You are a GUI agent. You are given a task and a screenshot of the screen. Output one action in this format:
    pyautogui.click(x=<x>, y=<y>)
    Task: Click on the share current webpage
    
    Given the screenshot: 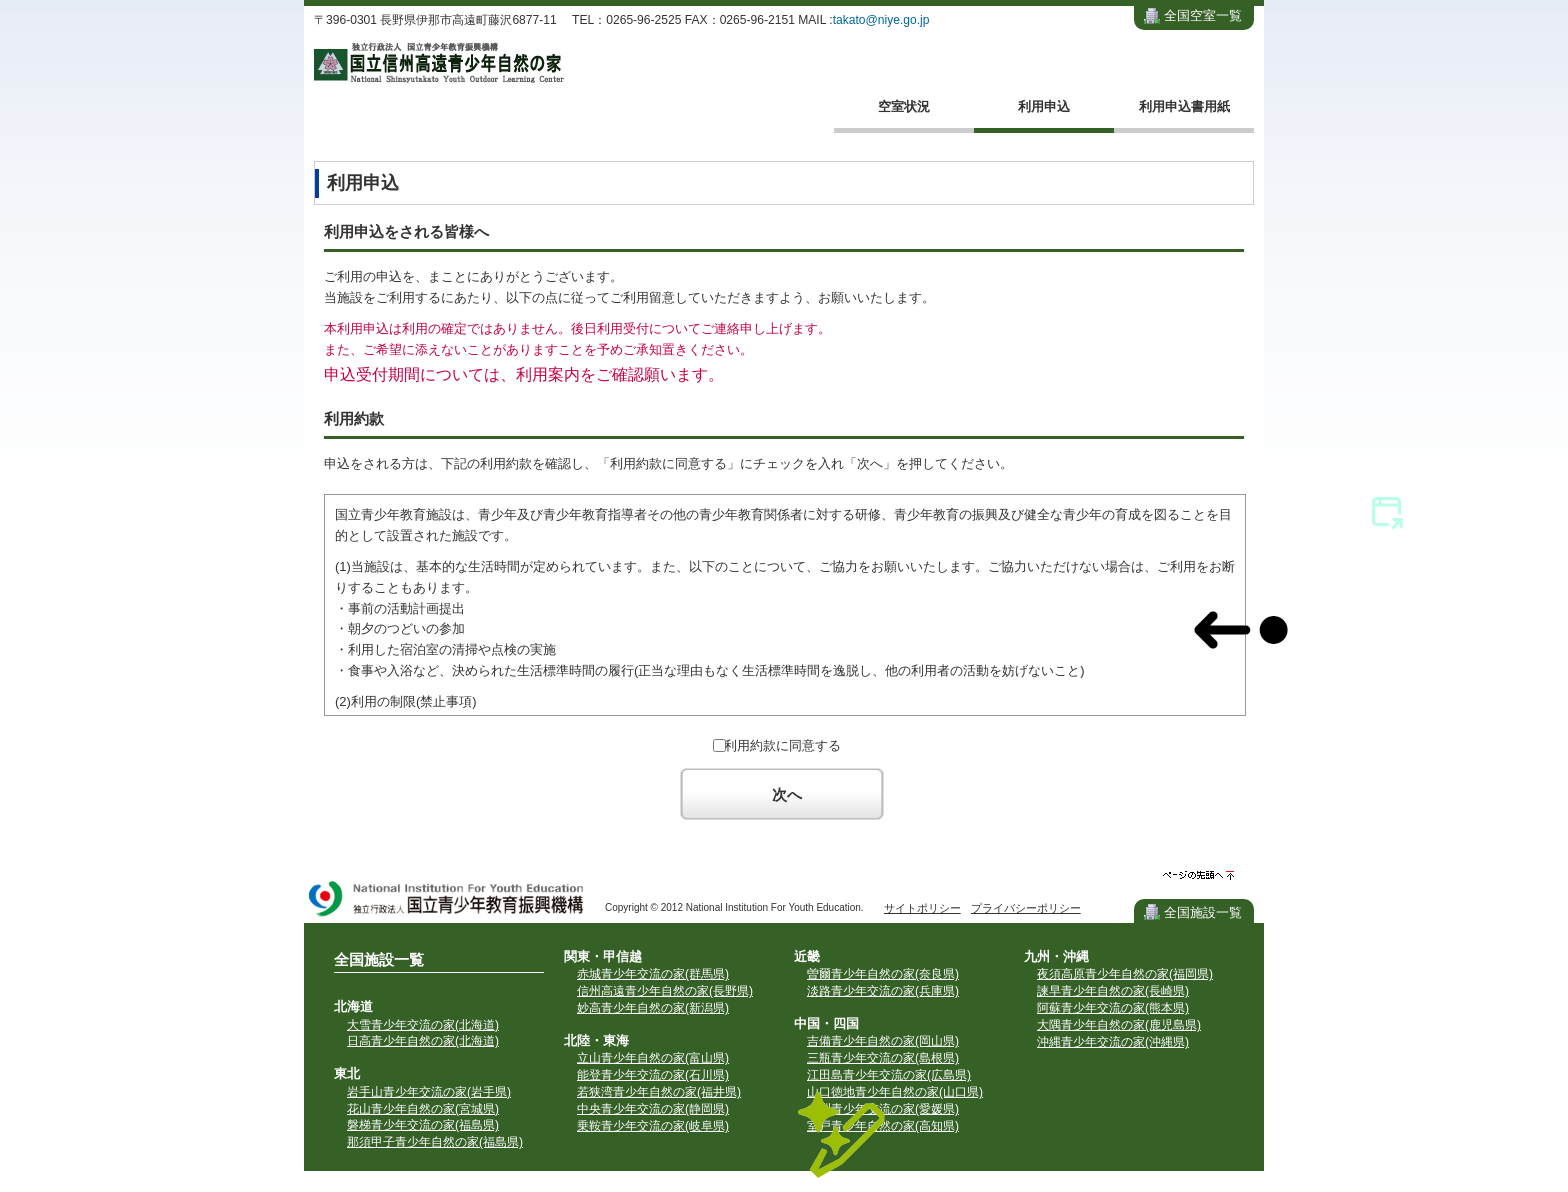 What is the action you would take?
    pyautogui.click(x=1386, y=511)
    